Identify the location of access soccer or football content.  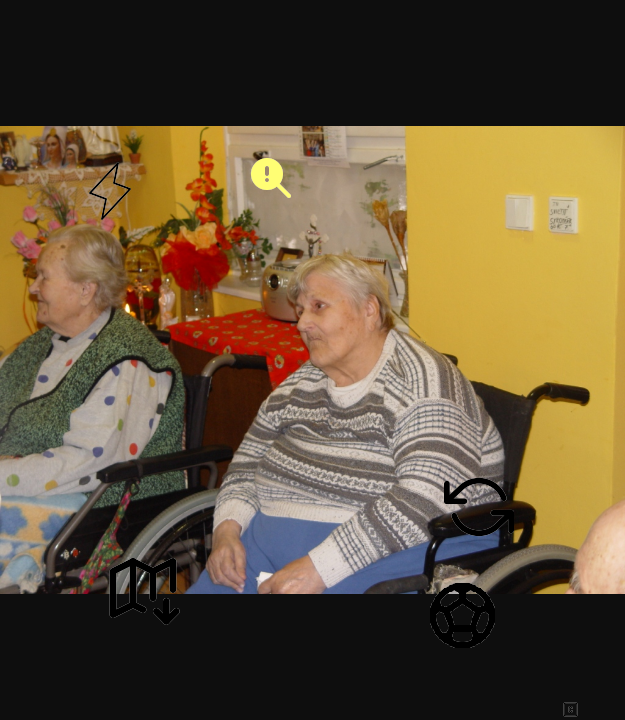
(462, 615).